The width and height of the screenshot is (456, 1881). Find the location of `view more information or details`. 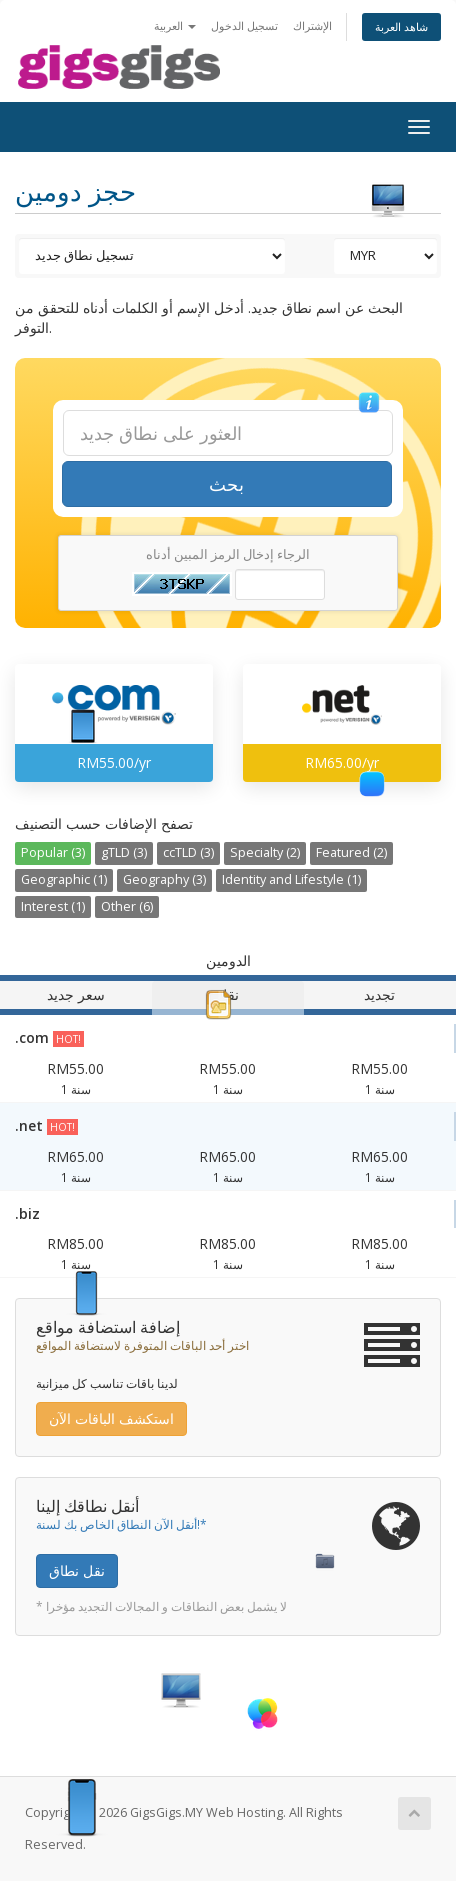

view more information or details is located at coordinates (369, 403).